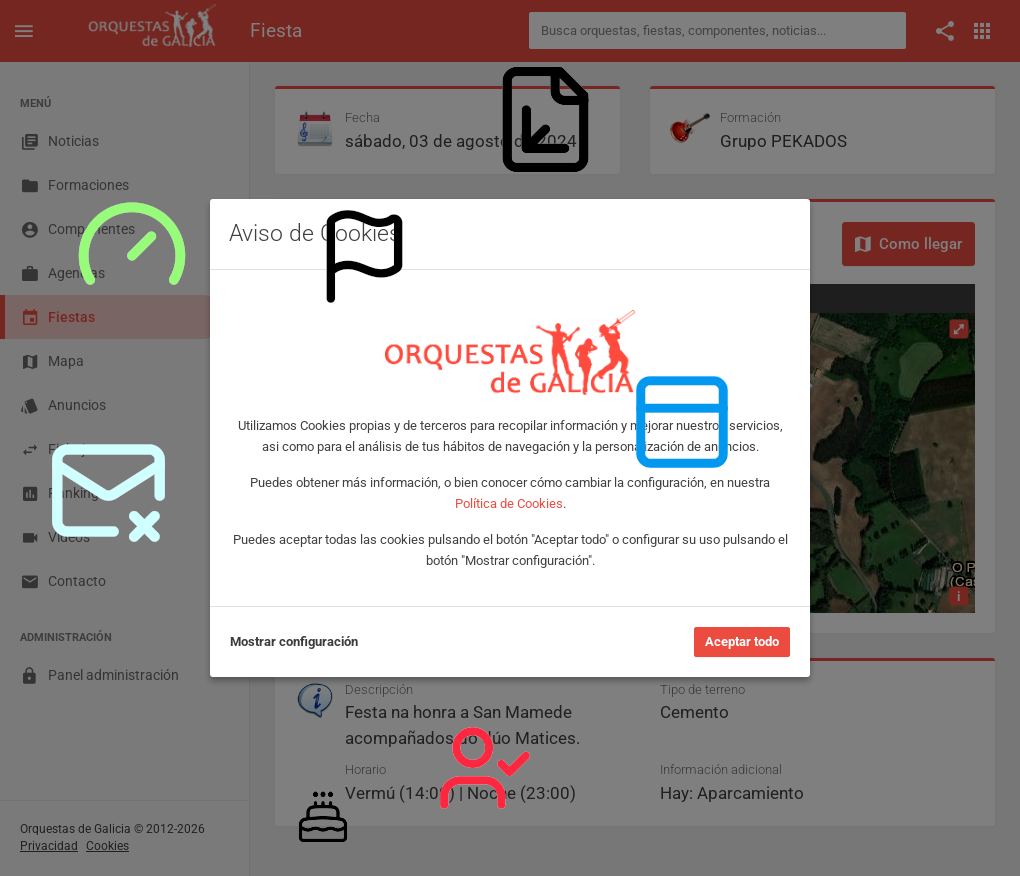 This screenshot has width=1020, height=876. Describe the element at coordinates (323, 816) in the screenshot. I see `view birthday or celebration events` at that location.